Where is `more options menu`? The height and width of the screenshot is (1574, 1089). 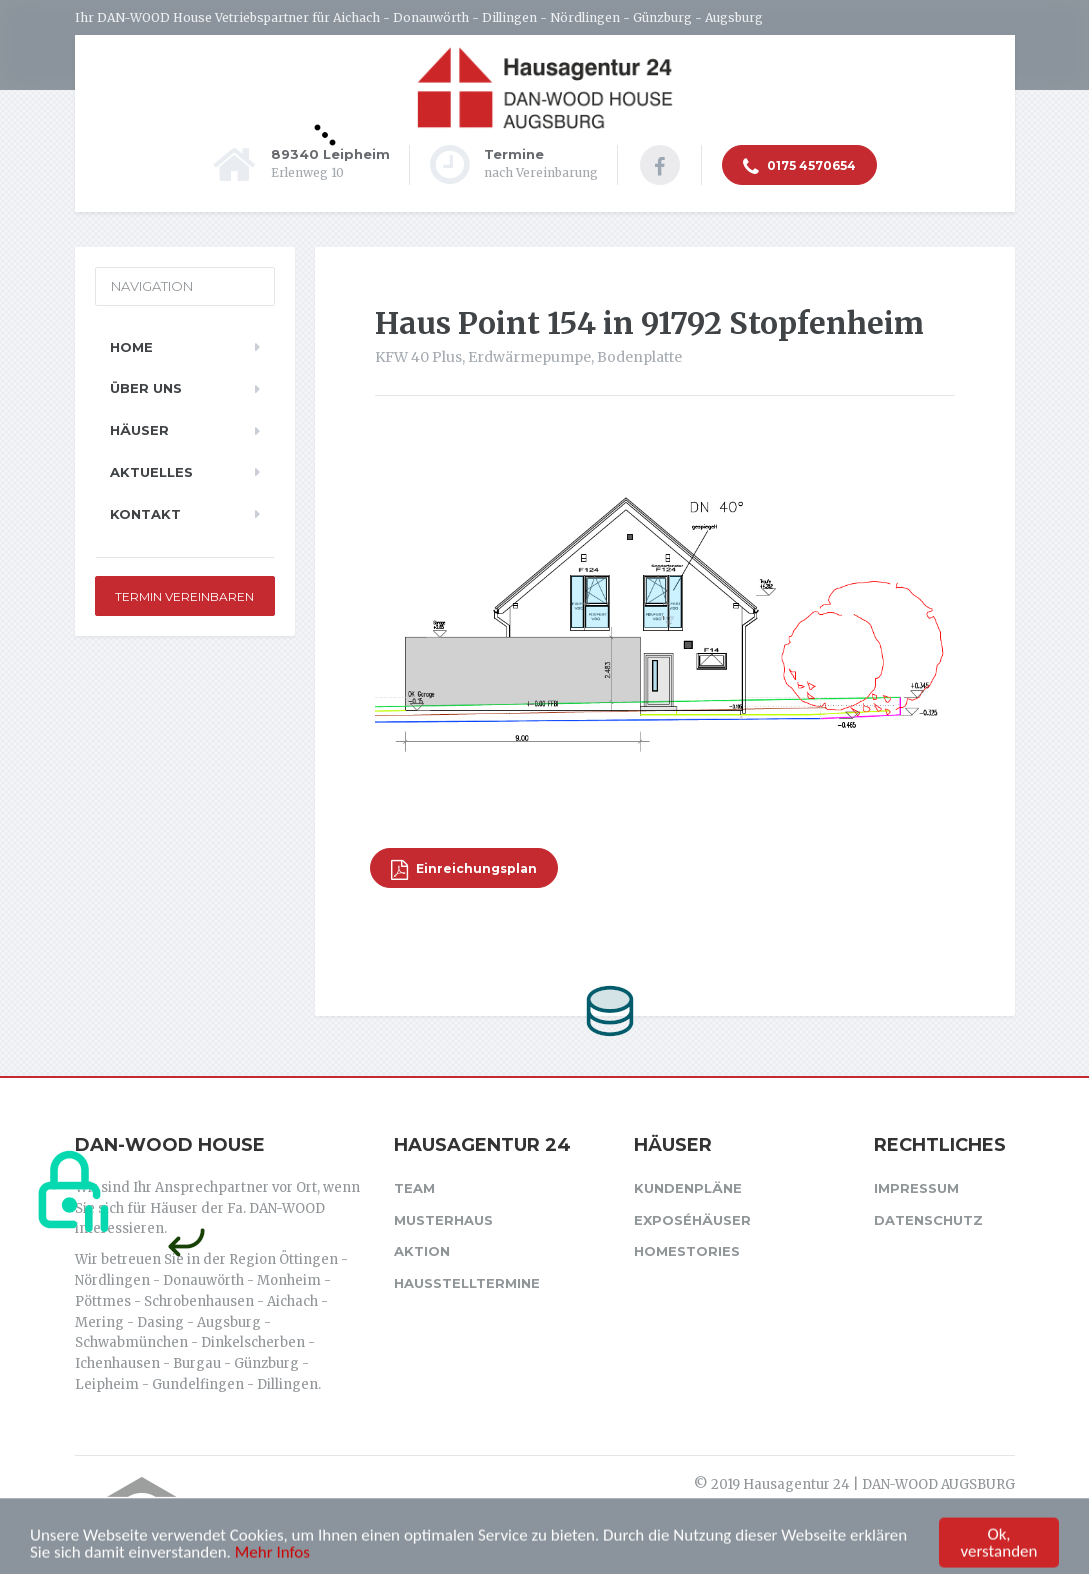
more options menu is located at coordinates (325, 135).